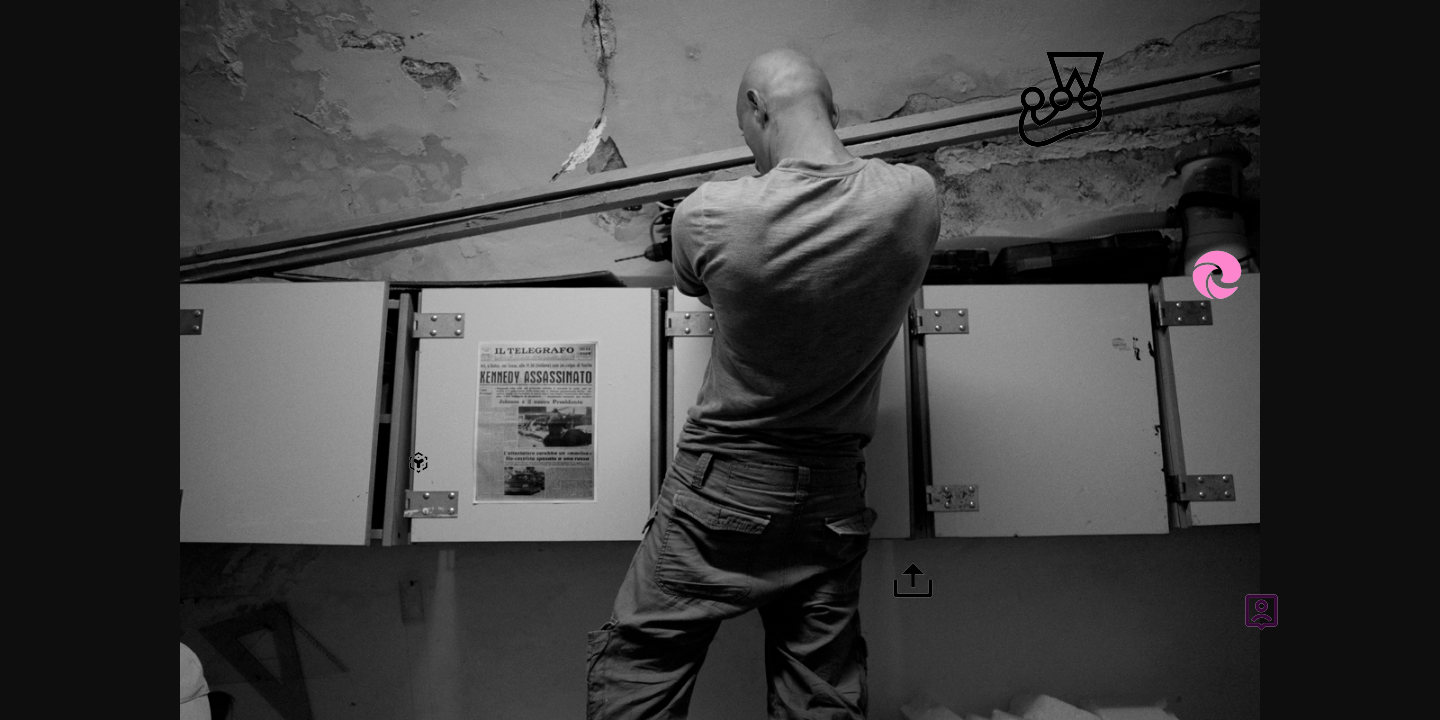  What do you see at coordinates (1061, 99) in the screenshot?
I see `jest testing framework logo` at bounding box center [1061, 99].